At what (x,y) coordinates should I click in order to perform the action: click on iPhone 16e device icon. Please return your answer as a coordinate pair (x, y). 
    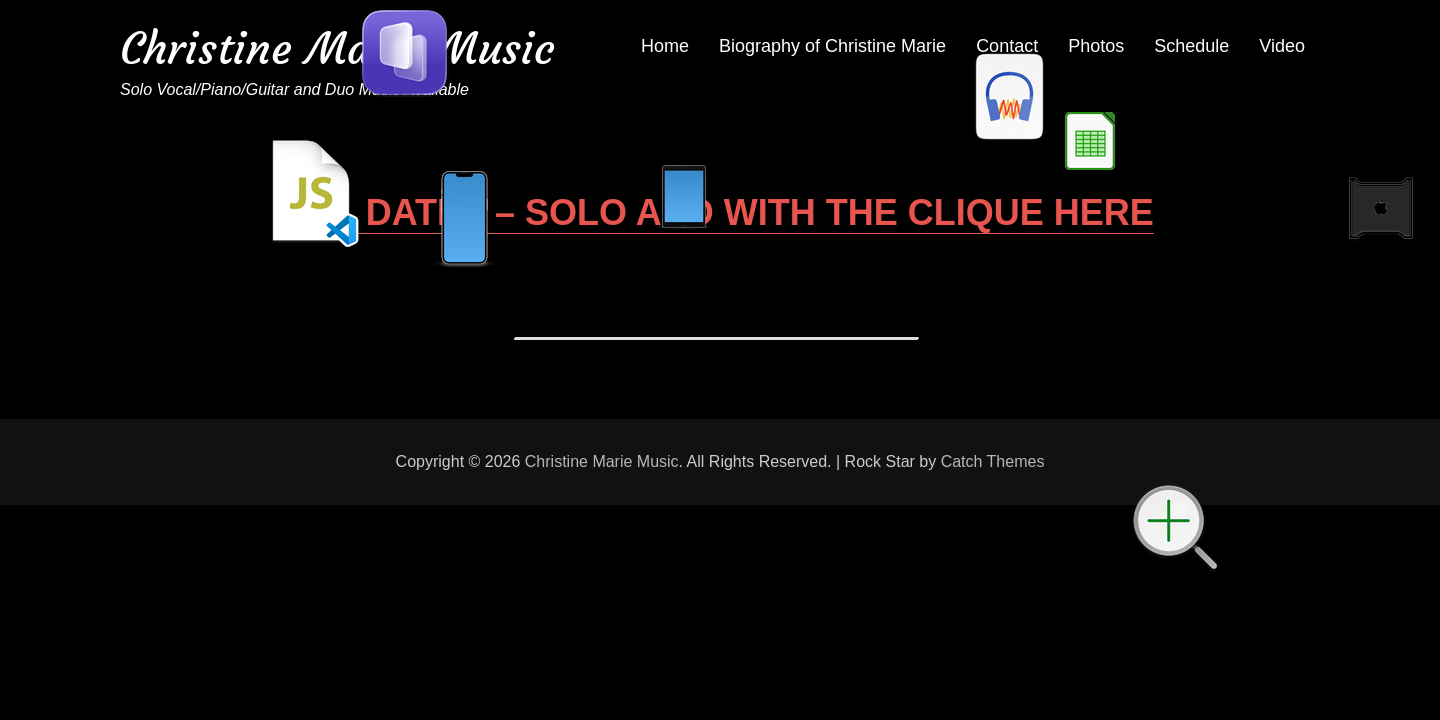
    Looking at the image, I should click on (464, 219).